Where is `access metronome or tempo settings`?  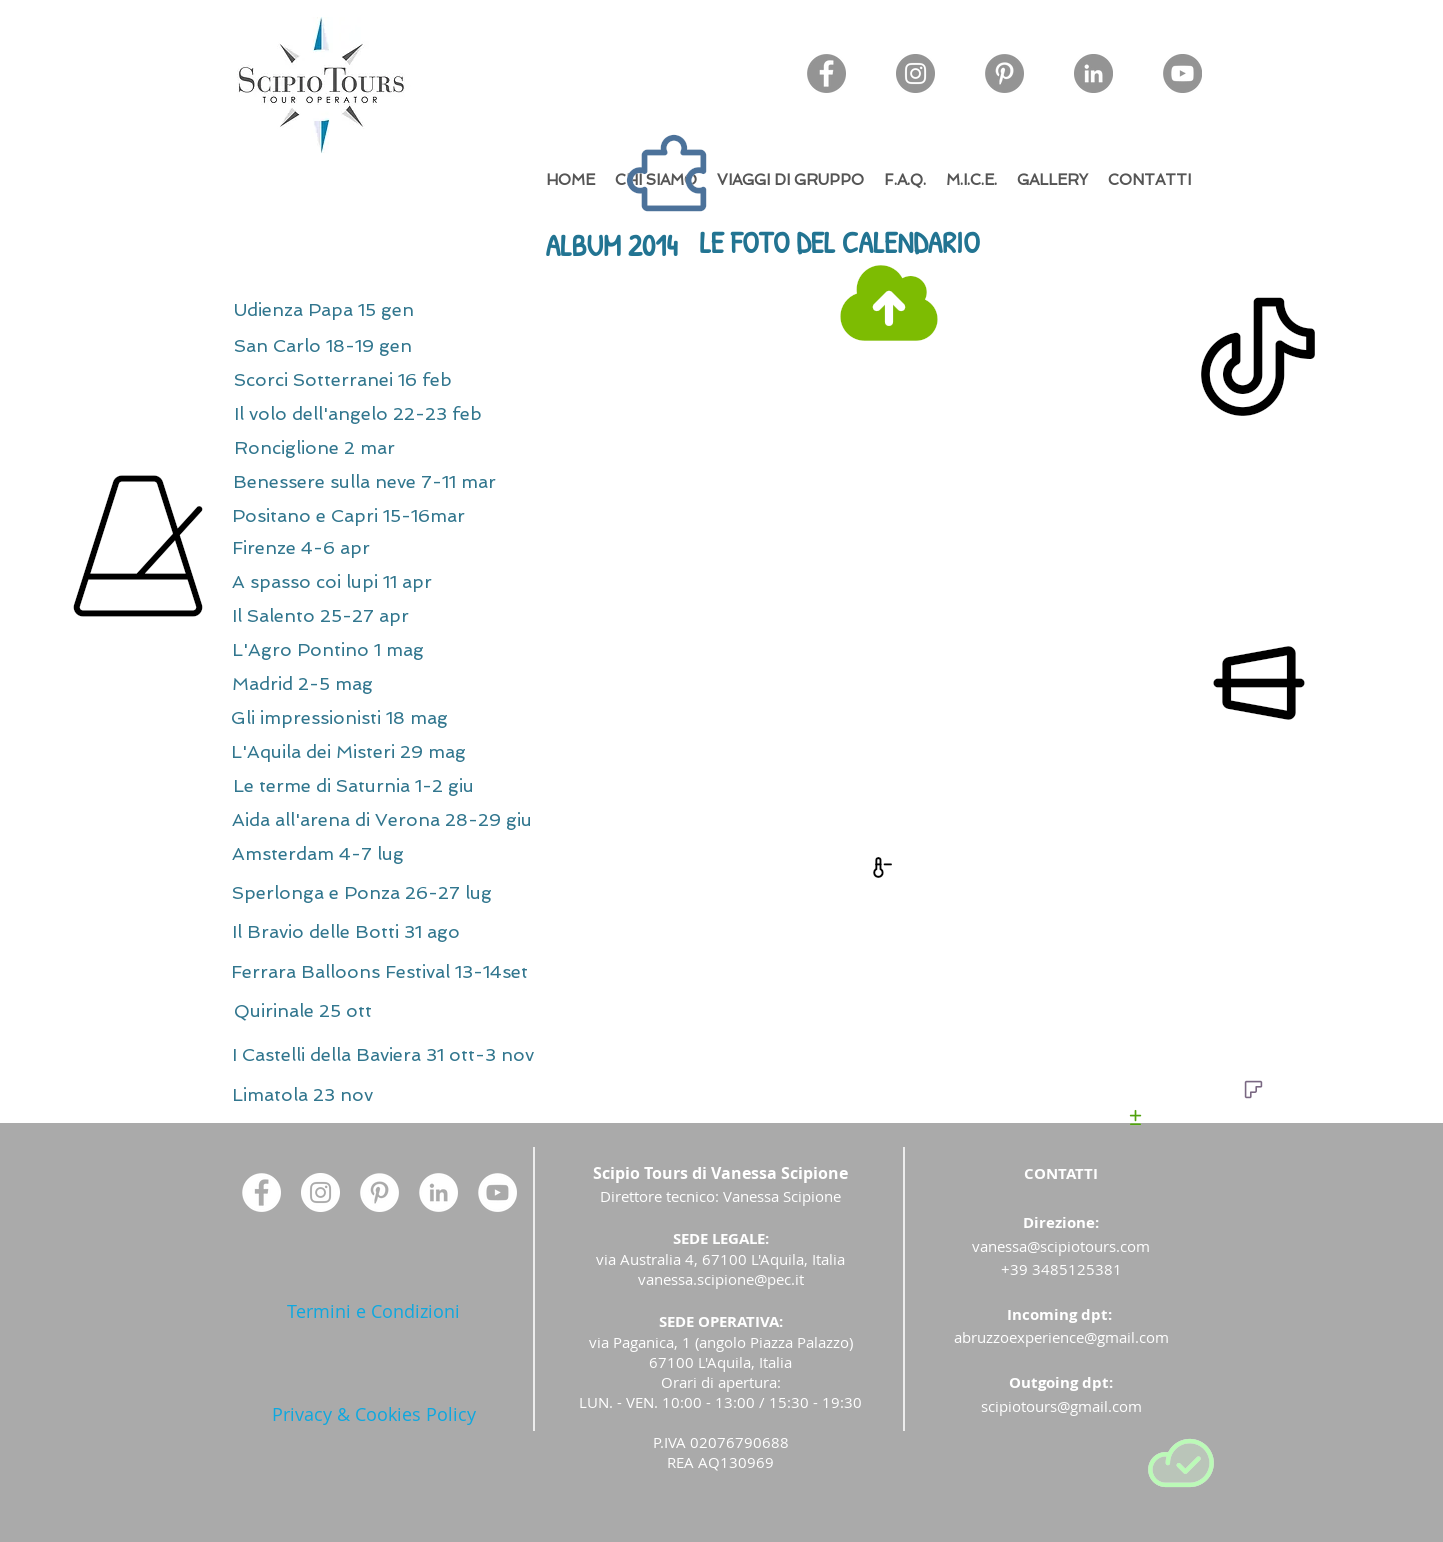
access metronome or tempo settings is located at coordinates (138, 546).